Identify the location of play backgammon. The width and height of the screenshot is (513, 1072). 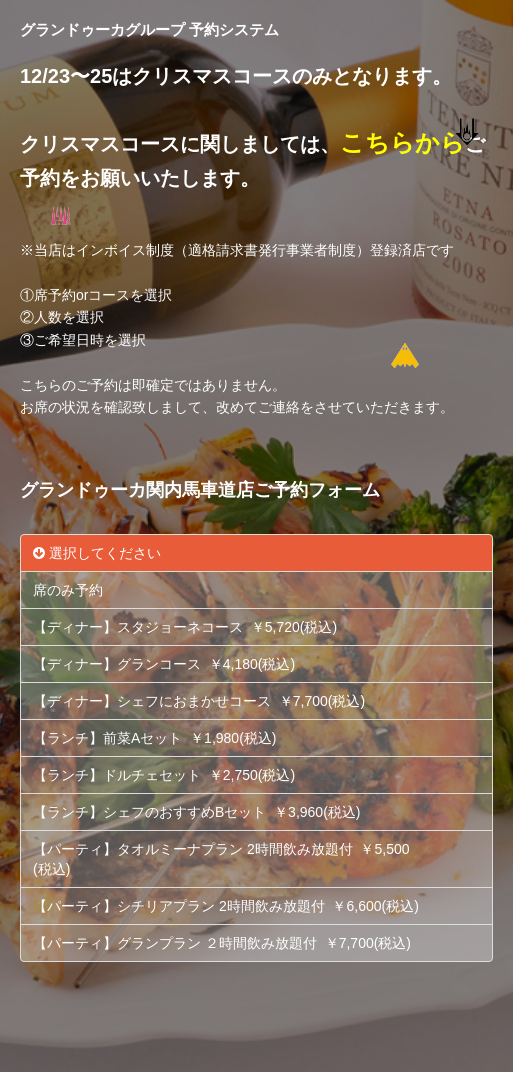
(61, 215).